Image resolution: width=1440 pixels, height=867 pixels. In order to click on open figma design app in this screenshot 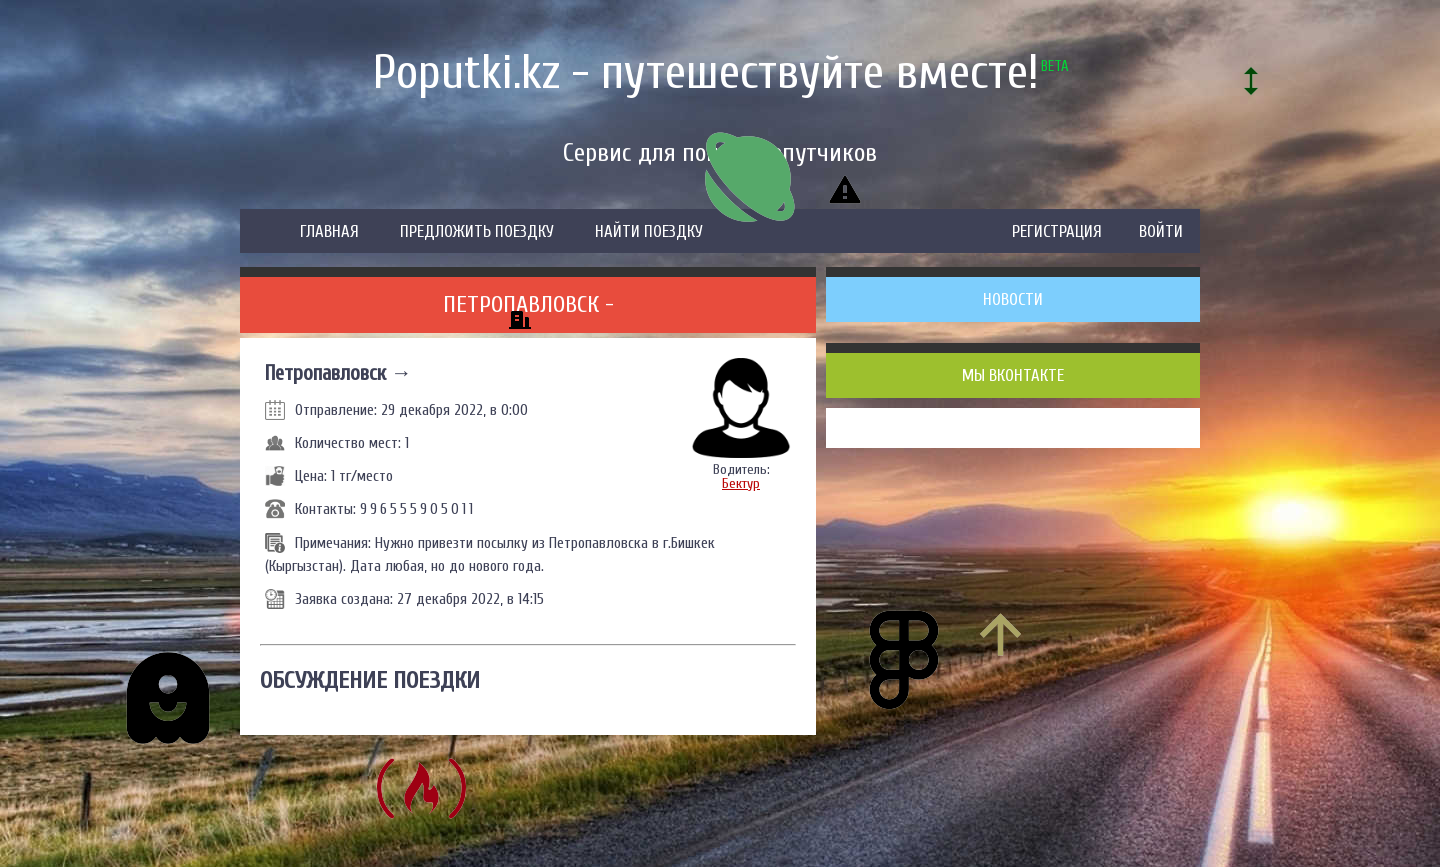, I will do `click(904, 660)`.